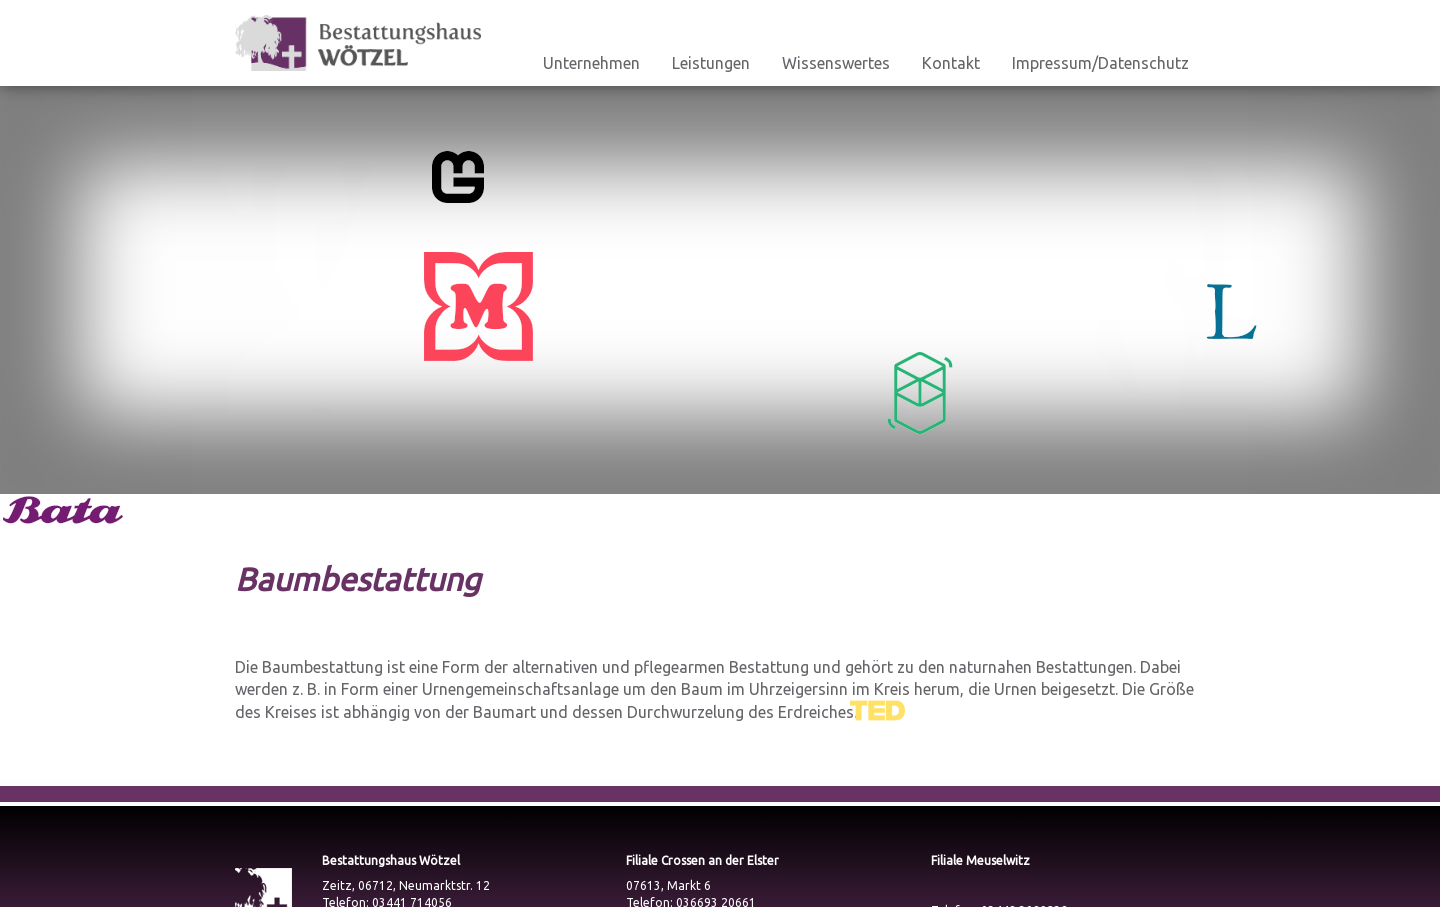 The image size is (1440, 907). Describe the element at coordinates (1231, 311) in the screenshot. I see `lerna monorepo tool branding` at that location.